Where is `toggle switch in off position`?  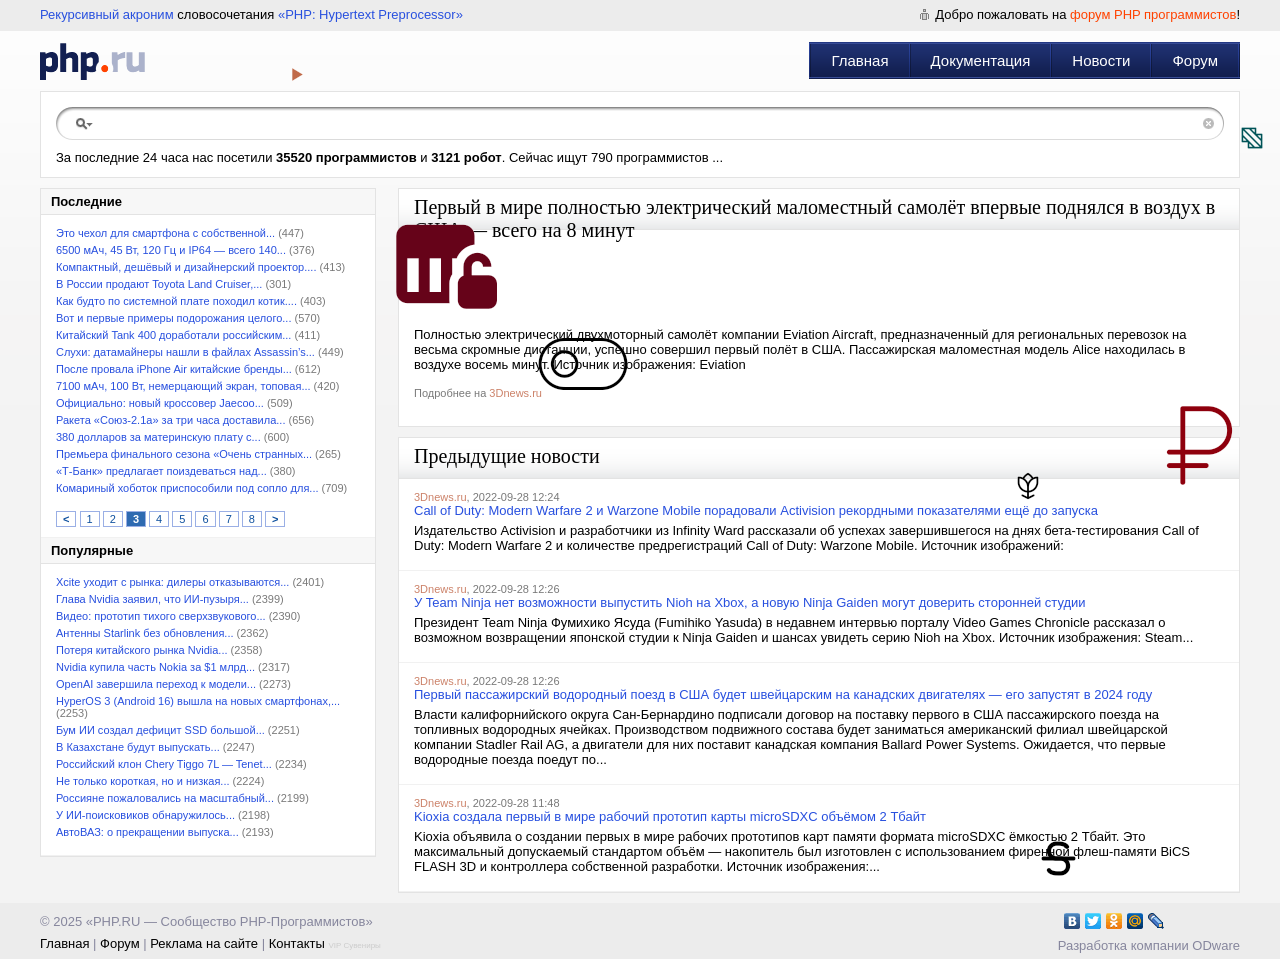 toggle switch in off position is located at coordinates (583, 364).